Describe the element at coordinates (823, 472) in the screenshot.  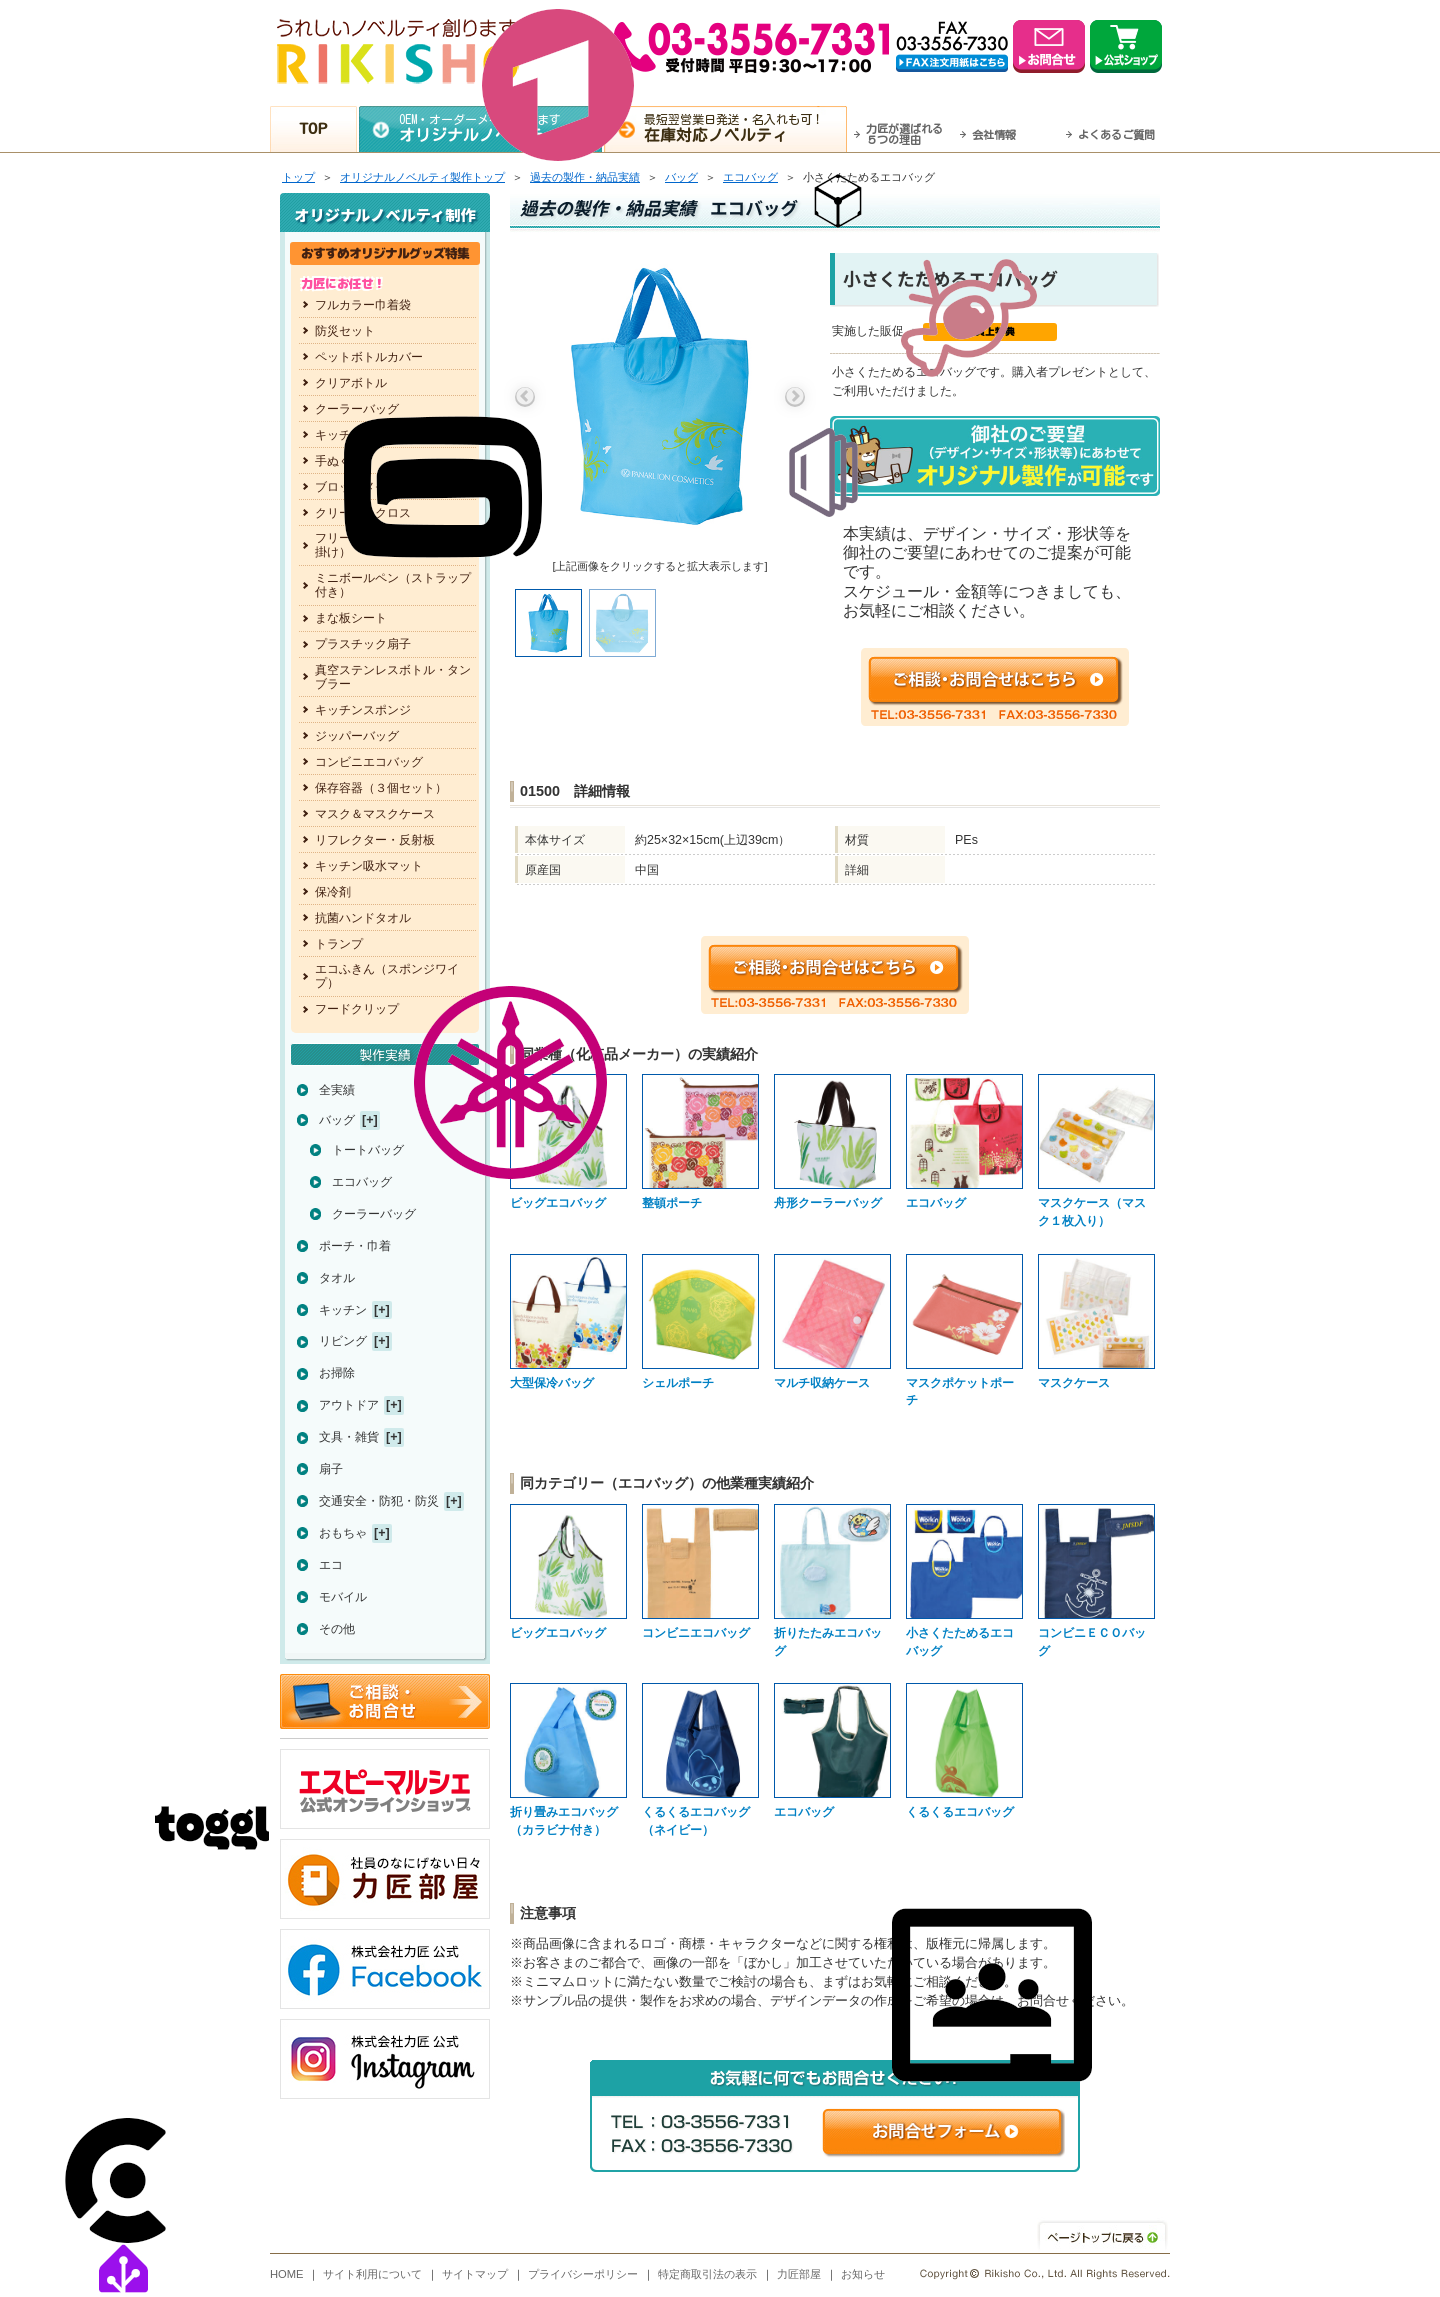
I see `open outline knowledge base app` at that location.